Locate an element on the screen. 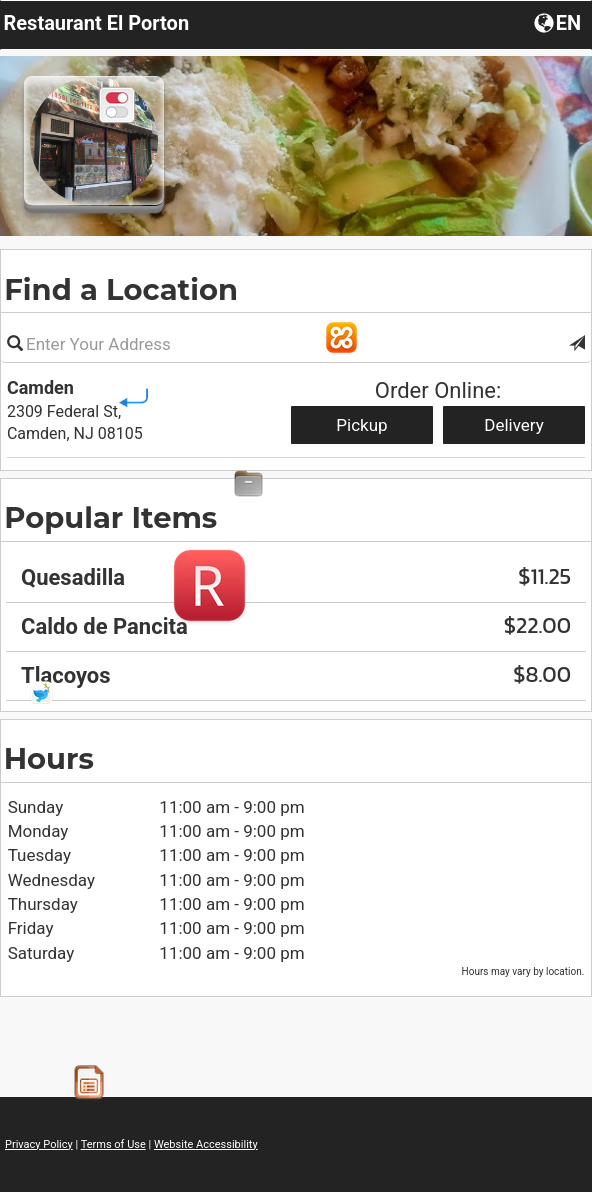 This screenshot has height=1192, width=592. reply to an email message is located at coordinates (133, 396).